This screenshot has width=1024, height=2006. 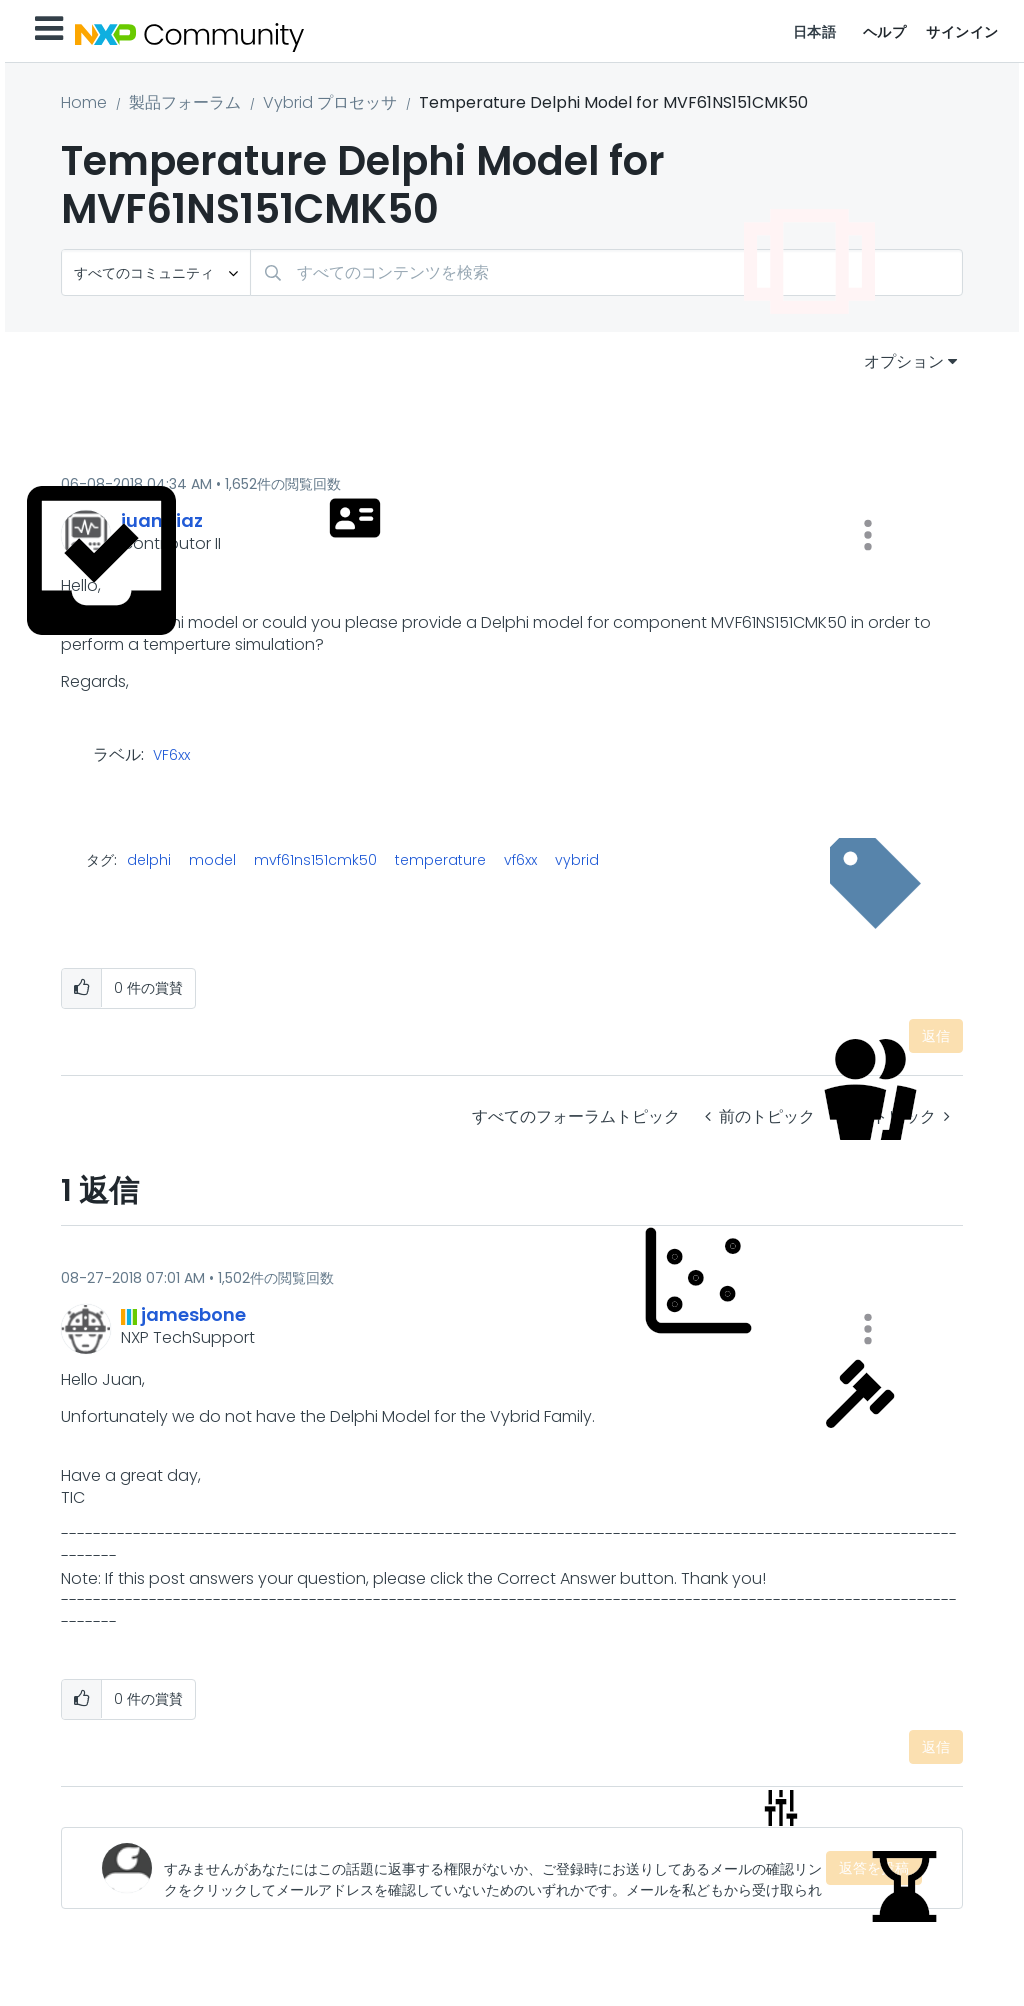 I want to click on mark all inbox messages as read, so click(x=101, y=560).